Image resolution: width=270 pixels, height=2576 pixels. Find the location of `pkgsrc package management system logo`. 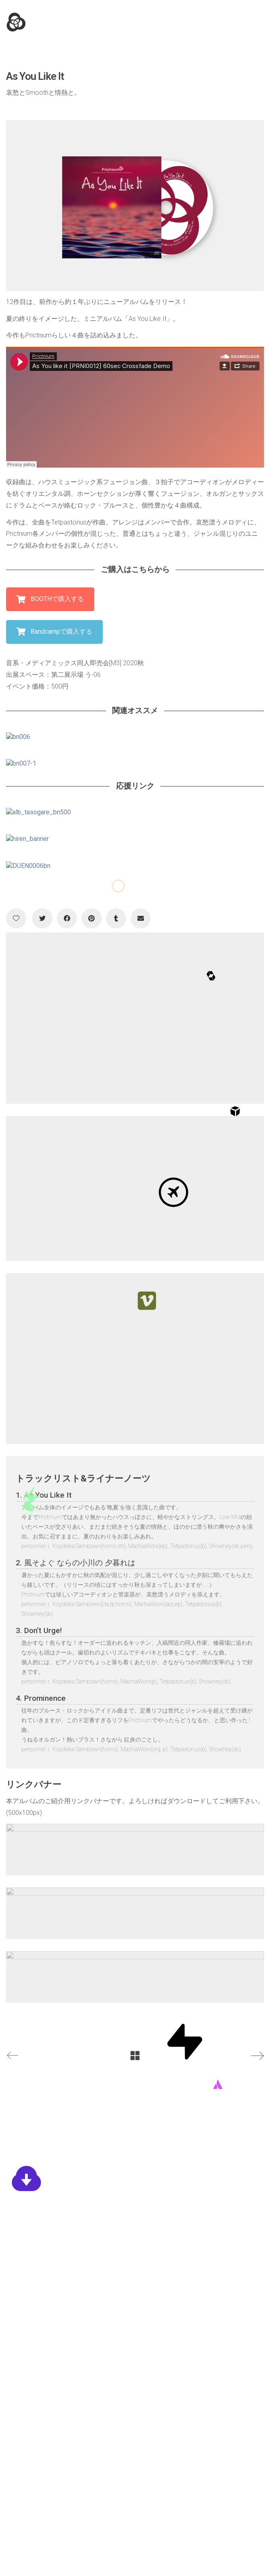

pkgsrc package management system logo is located at coordinates (235, 1111).